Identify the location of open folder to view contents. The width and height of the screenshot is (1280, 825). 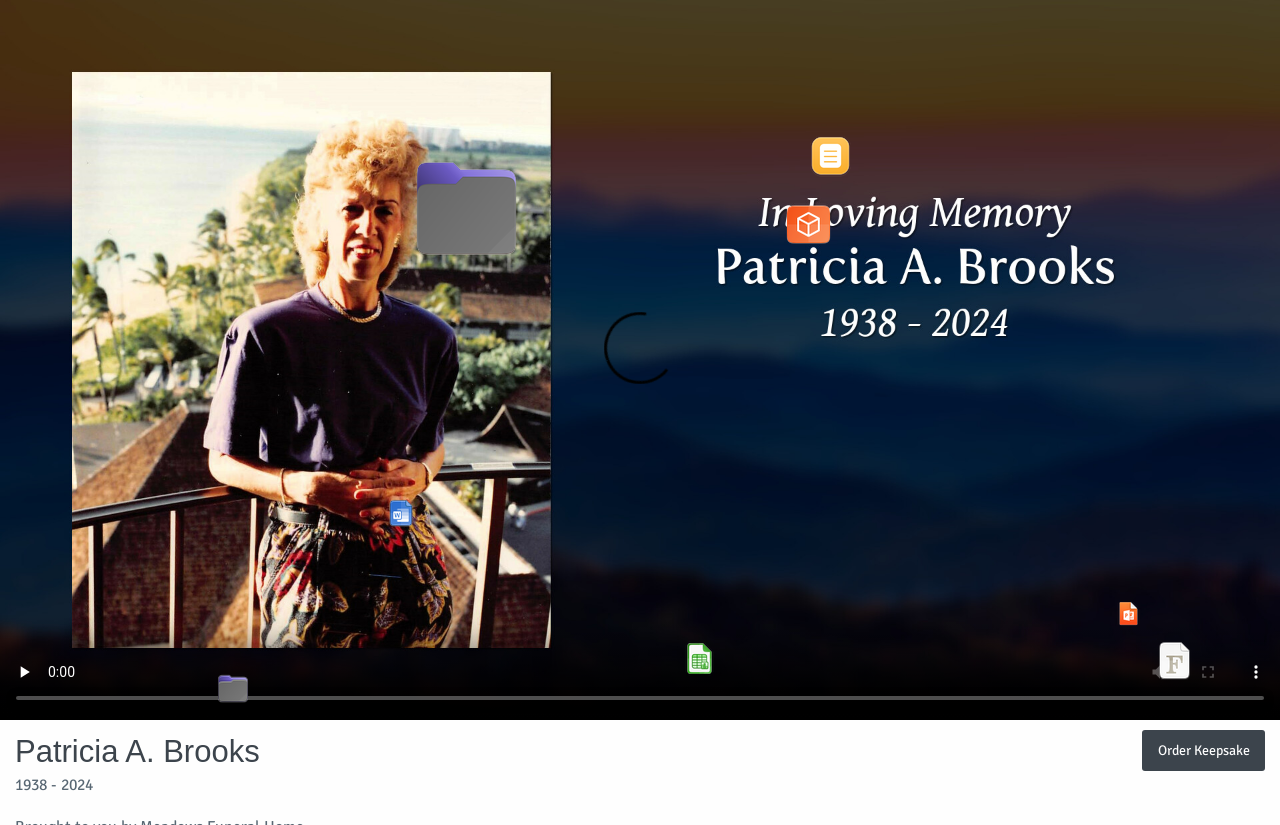
(233, 688).